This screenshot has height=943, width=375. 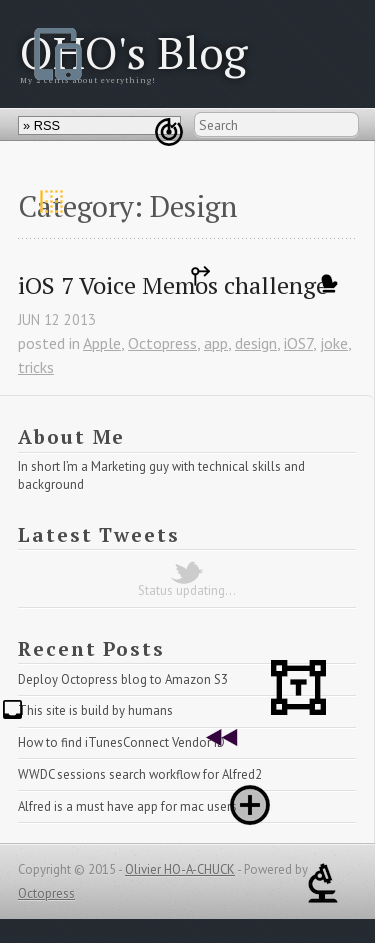 What do you see at coordinates (58, 54) in the screenshot?
I see `manage connected mobile devices` at bounding box center [58, 54].